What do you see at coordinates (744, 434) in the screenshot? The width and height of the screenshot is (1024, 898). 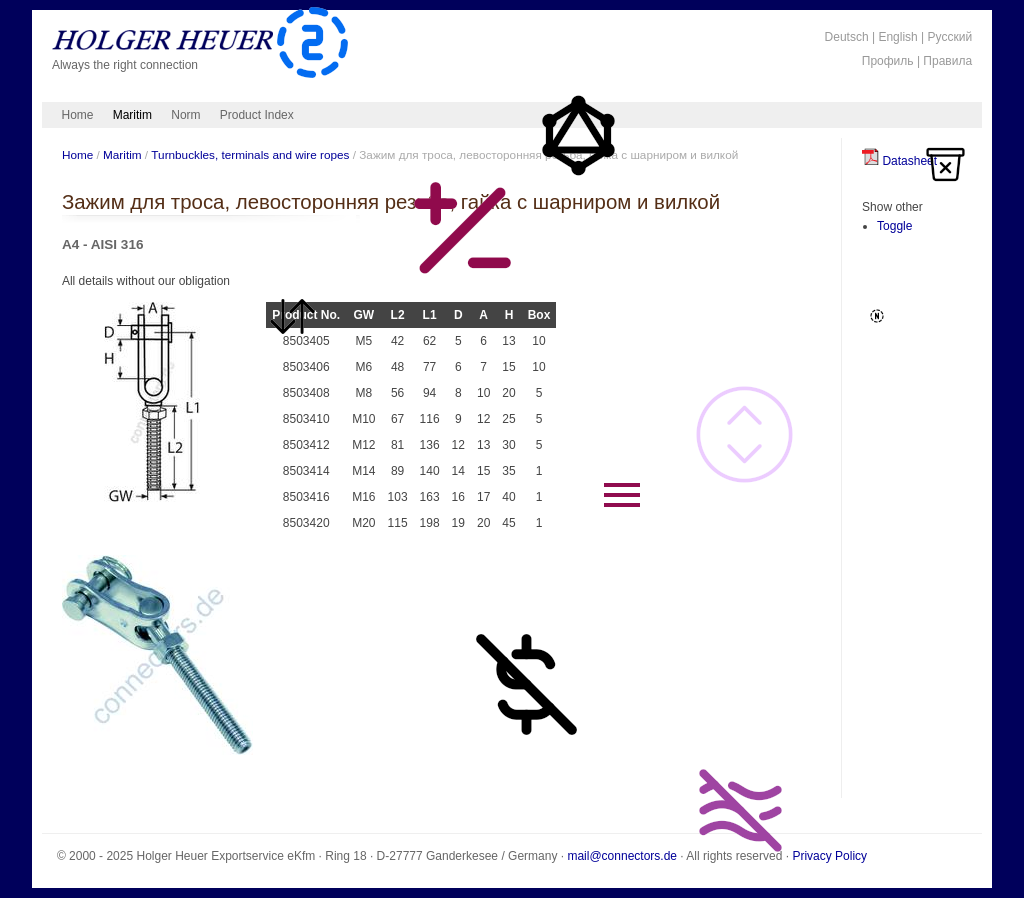 I see `expand or collapse content` at bounding box center [744, 434].